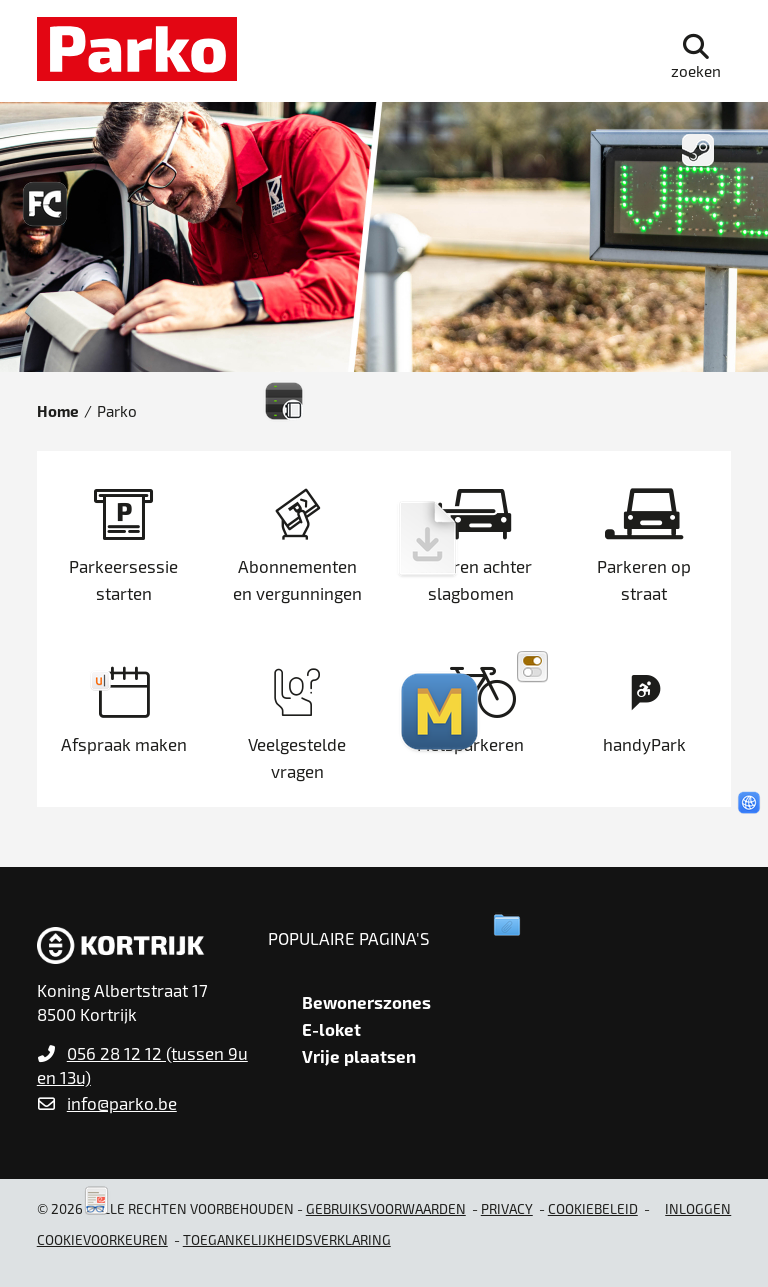  What do you see at coordinates (100, 680) in the screenshot?
I see `open uberwriter text editor app` at bounding box center [100, 680].